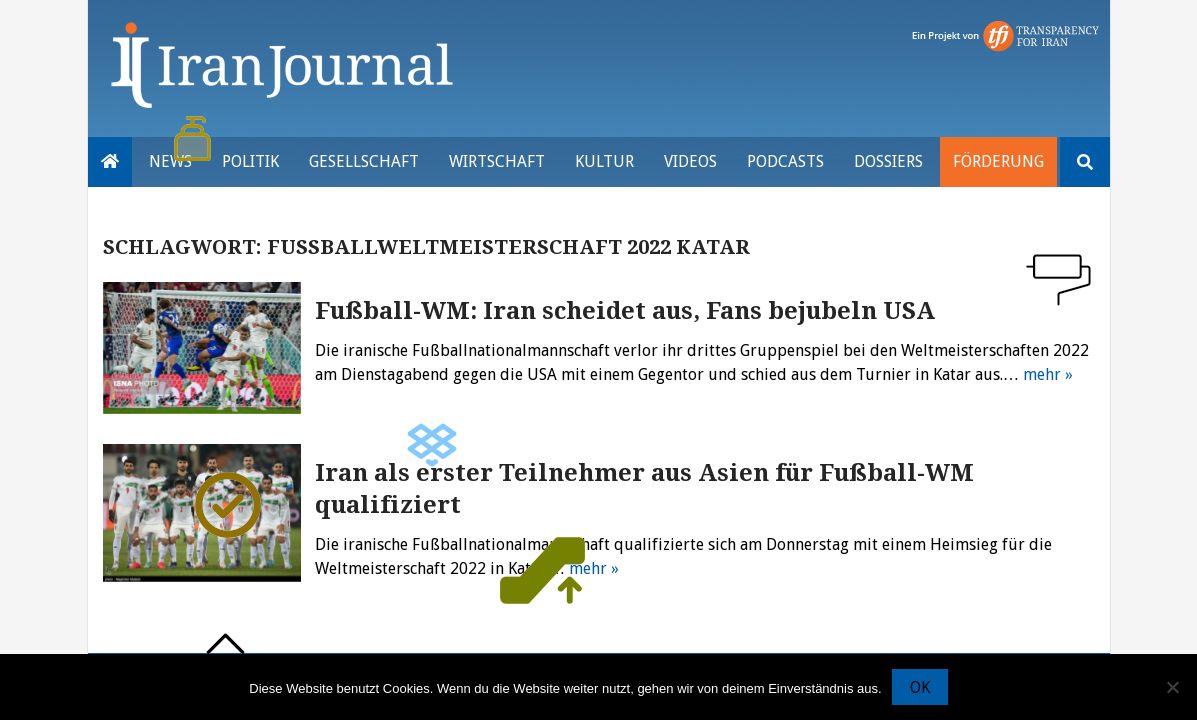 Image resolution: width=1197 pixels, height=720 pixels. I want to click on open dropbox cloud storage, so click(432, 443).